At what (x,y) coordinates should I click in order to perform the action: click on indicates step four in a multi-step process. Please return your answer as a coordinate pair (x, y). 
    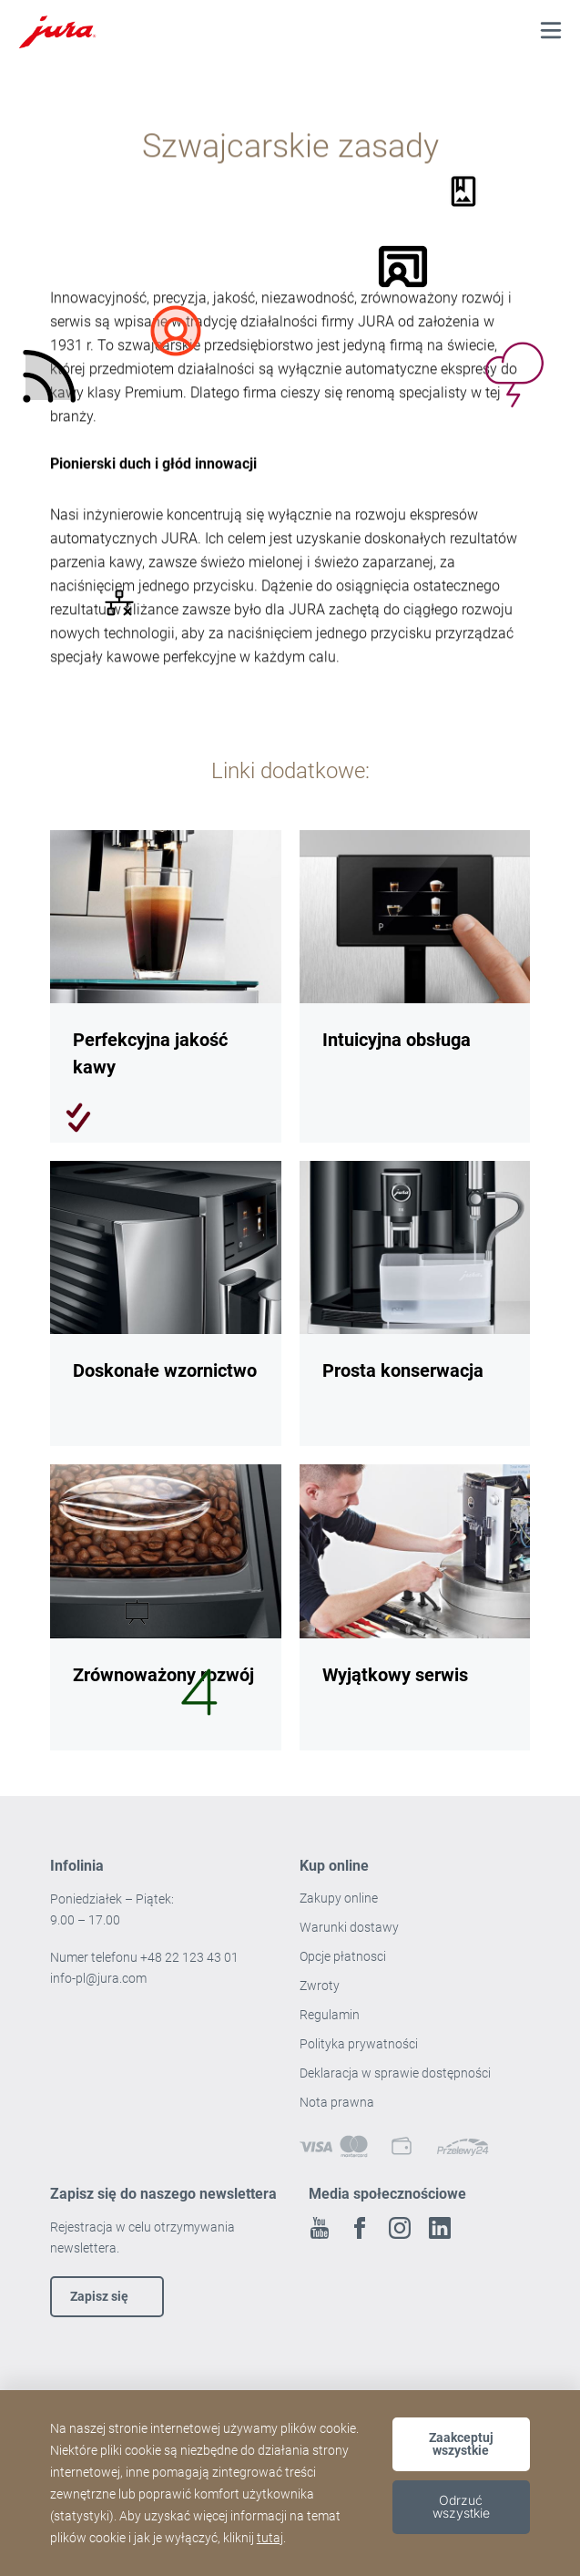
    Looking at the image, I should click on (200, 1692).